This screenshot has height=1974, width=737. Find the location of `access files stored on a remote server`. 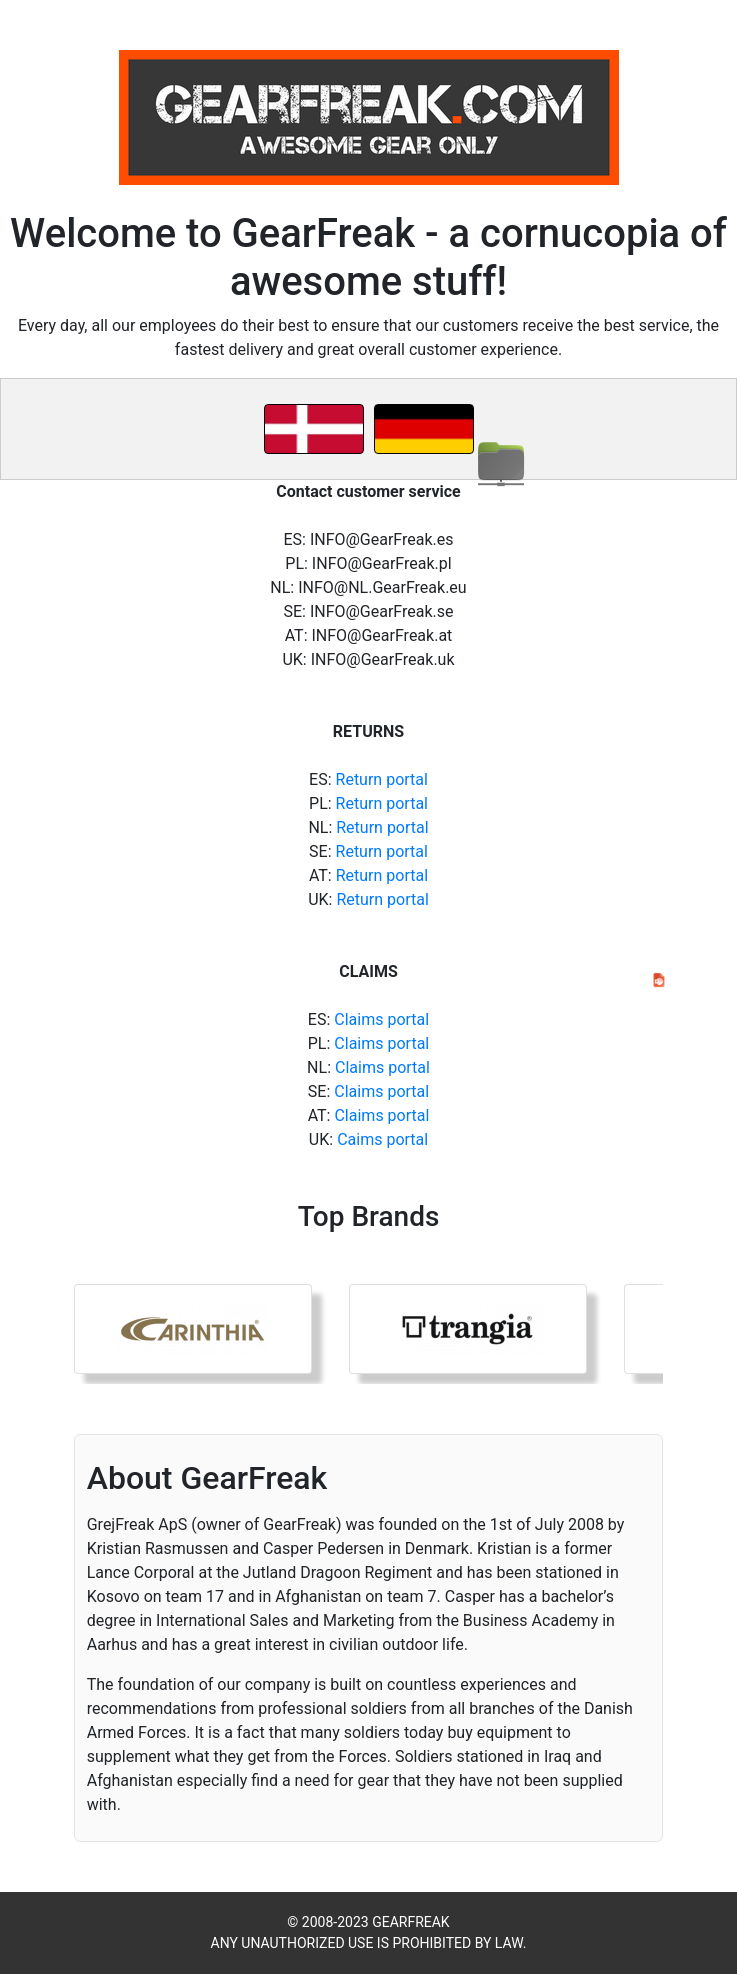

access files stored on a remote server is located at coordinates (501, 463).